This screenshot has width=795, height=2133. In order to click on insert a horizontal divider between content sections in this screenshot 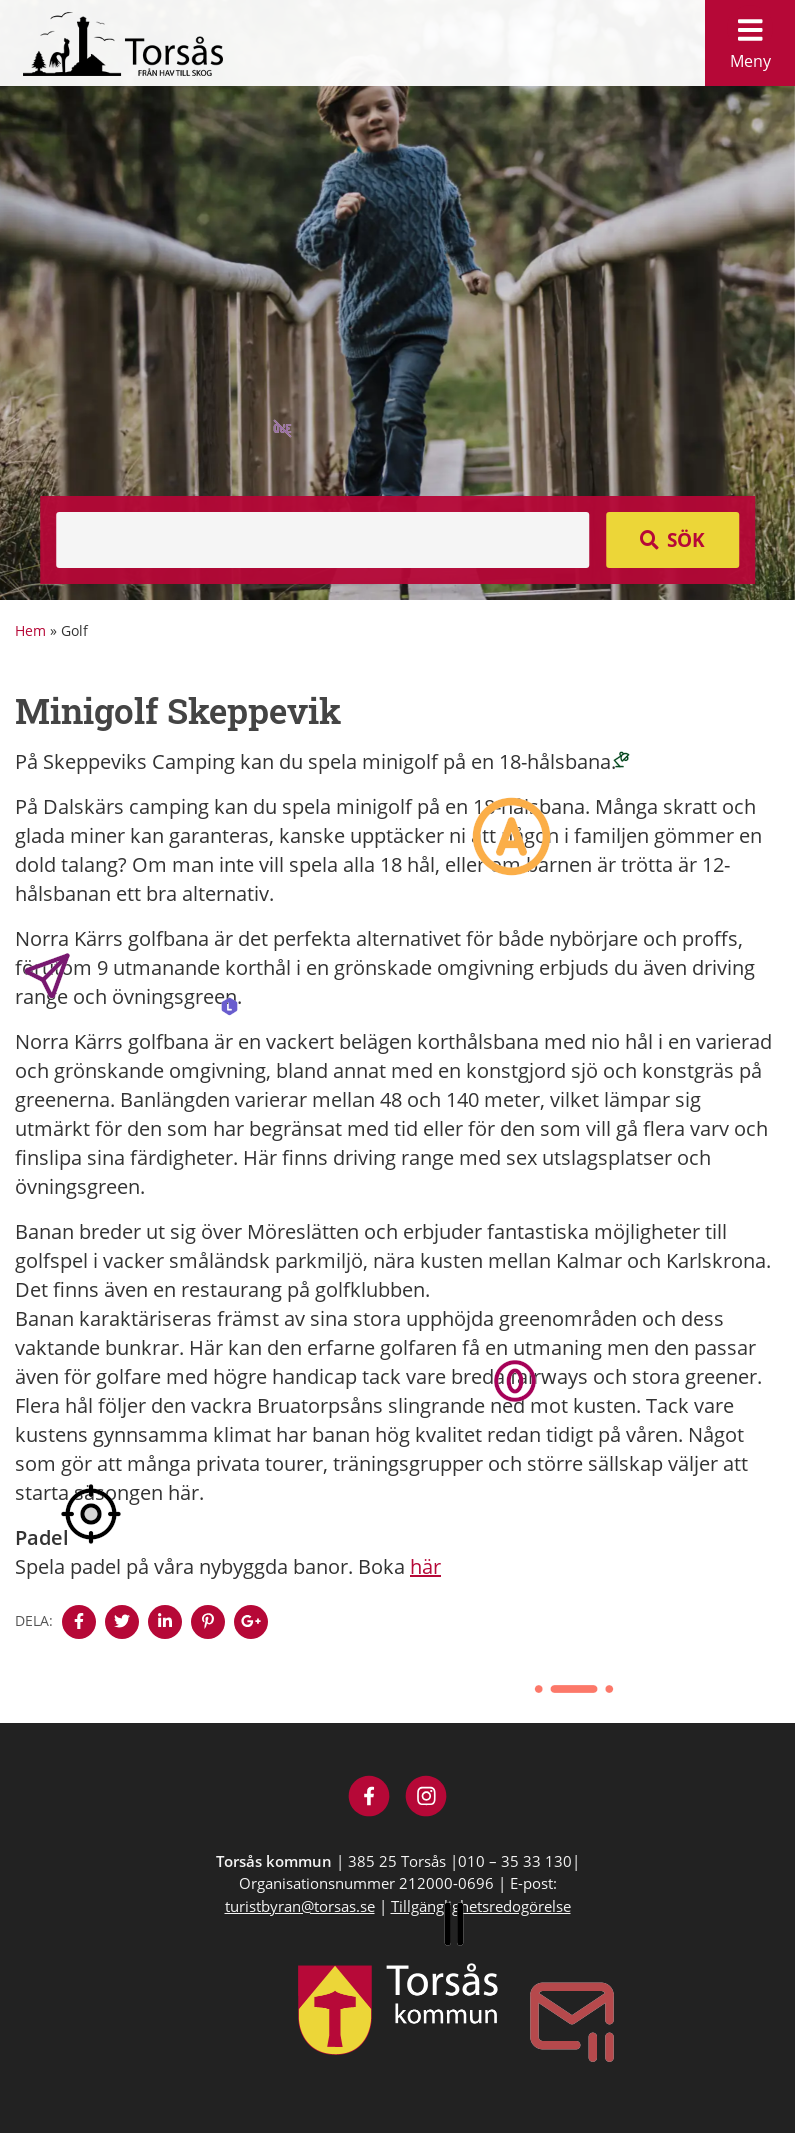, I will do `click(574, 1689)`.